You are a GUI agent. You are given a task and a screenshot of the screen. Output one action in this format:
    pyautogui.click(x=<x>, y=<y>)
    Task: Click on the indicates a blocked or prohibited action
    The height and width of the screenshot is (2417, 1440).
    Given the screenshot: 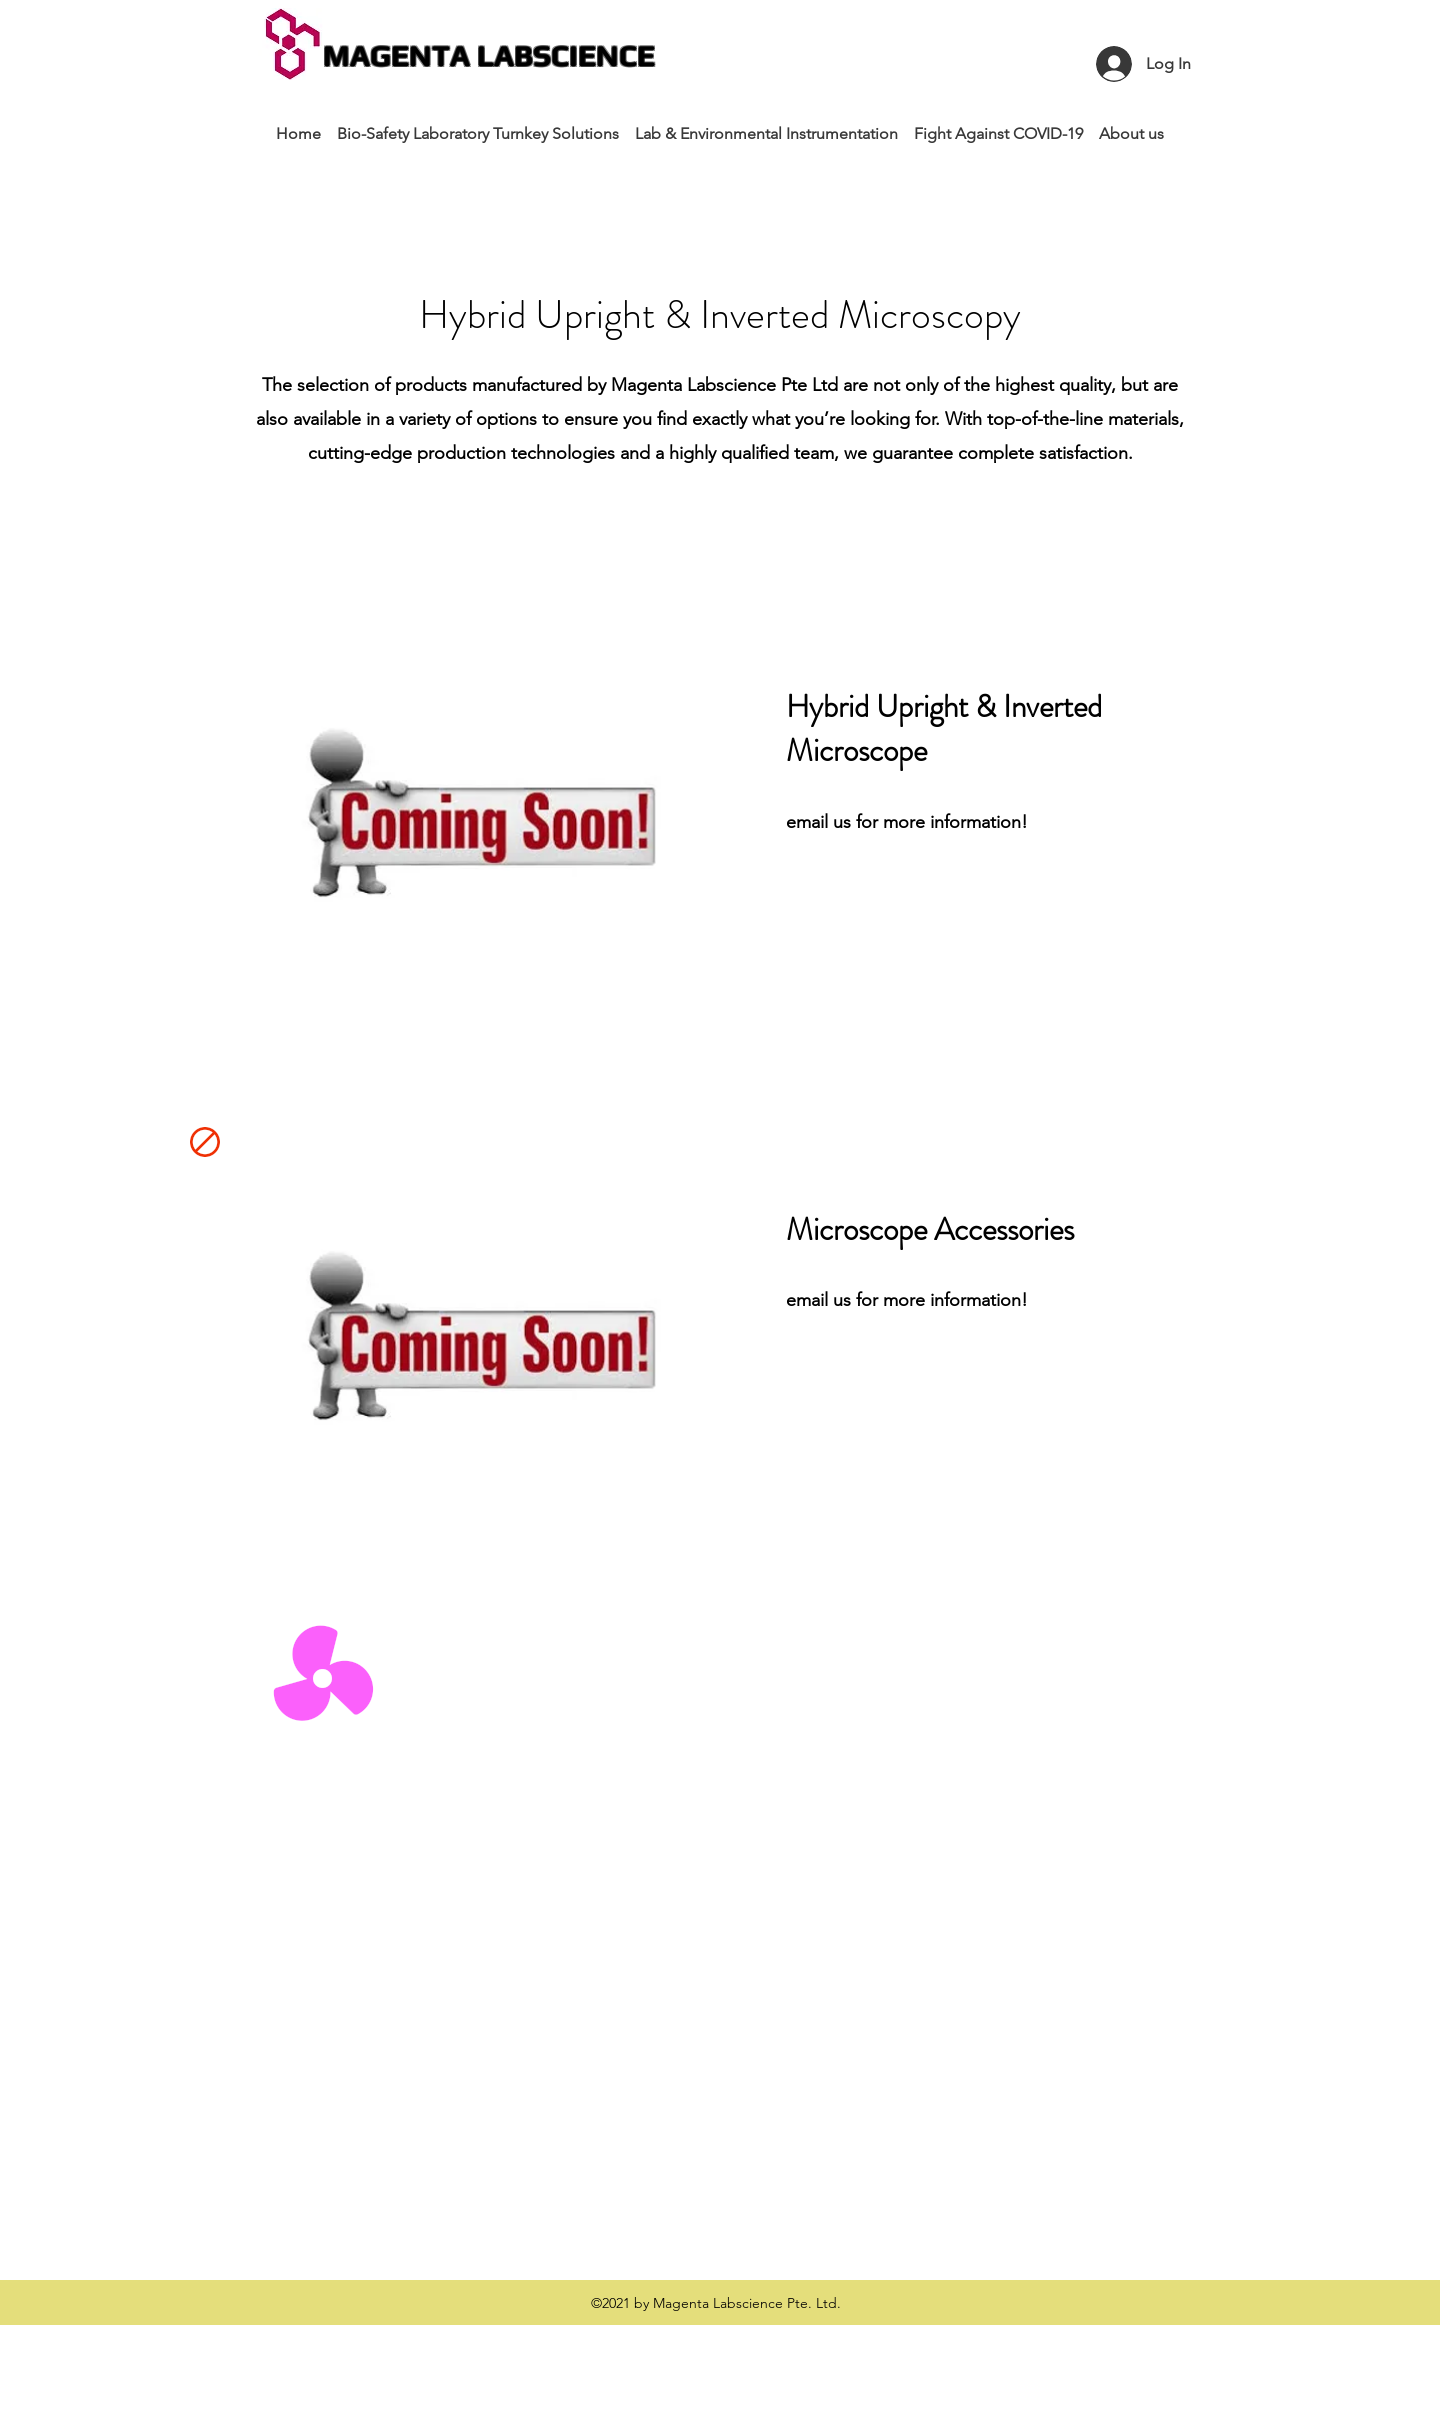 What is the action you would take?
    pyautogui.click(x=205, y=1142)
    